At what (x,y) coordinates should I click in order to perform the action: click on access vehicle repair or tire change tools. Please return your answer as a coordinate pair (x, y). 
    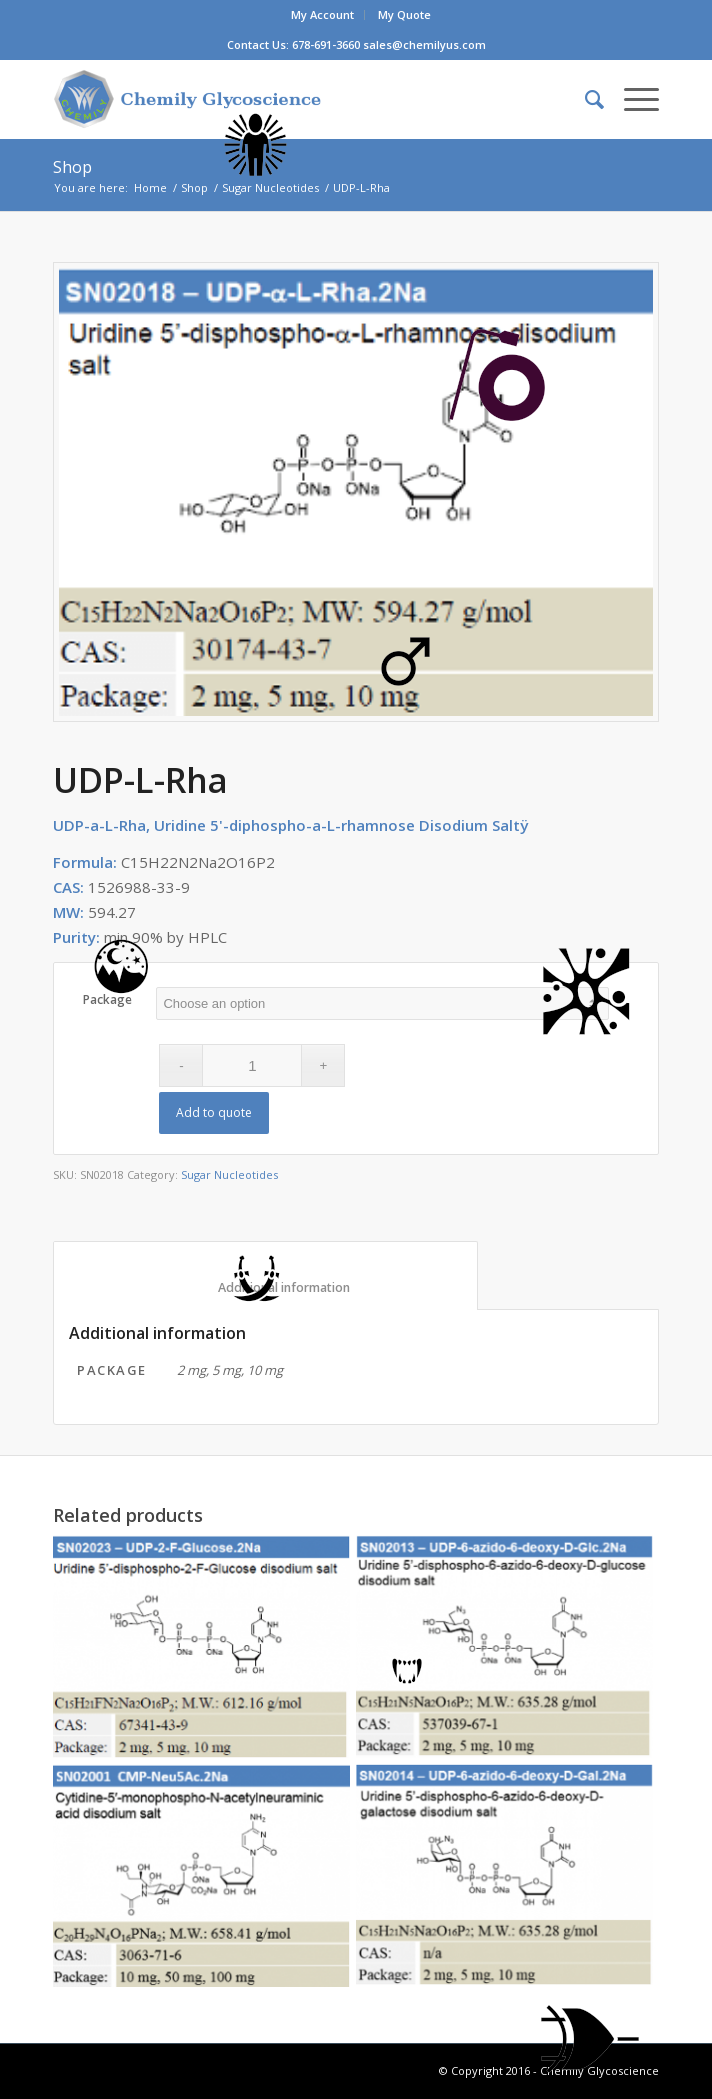
    Looking at the image, I should click on (497, 375).